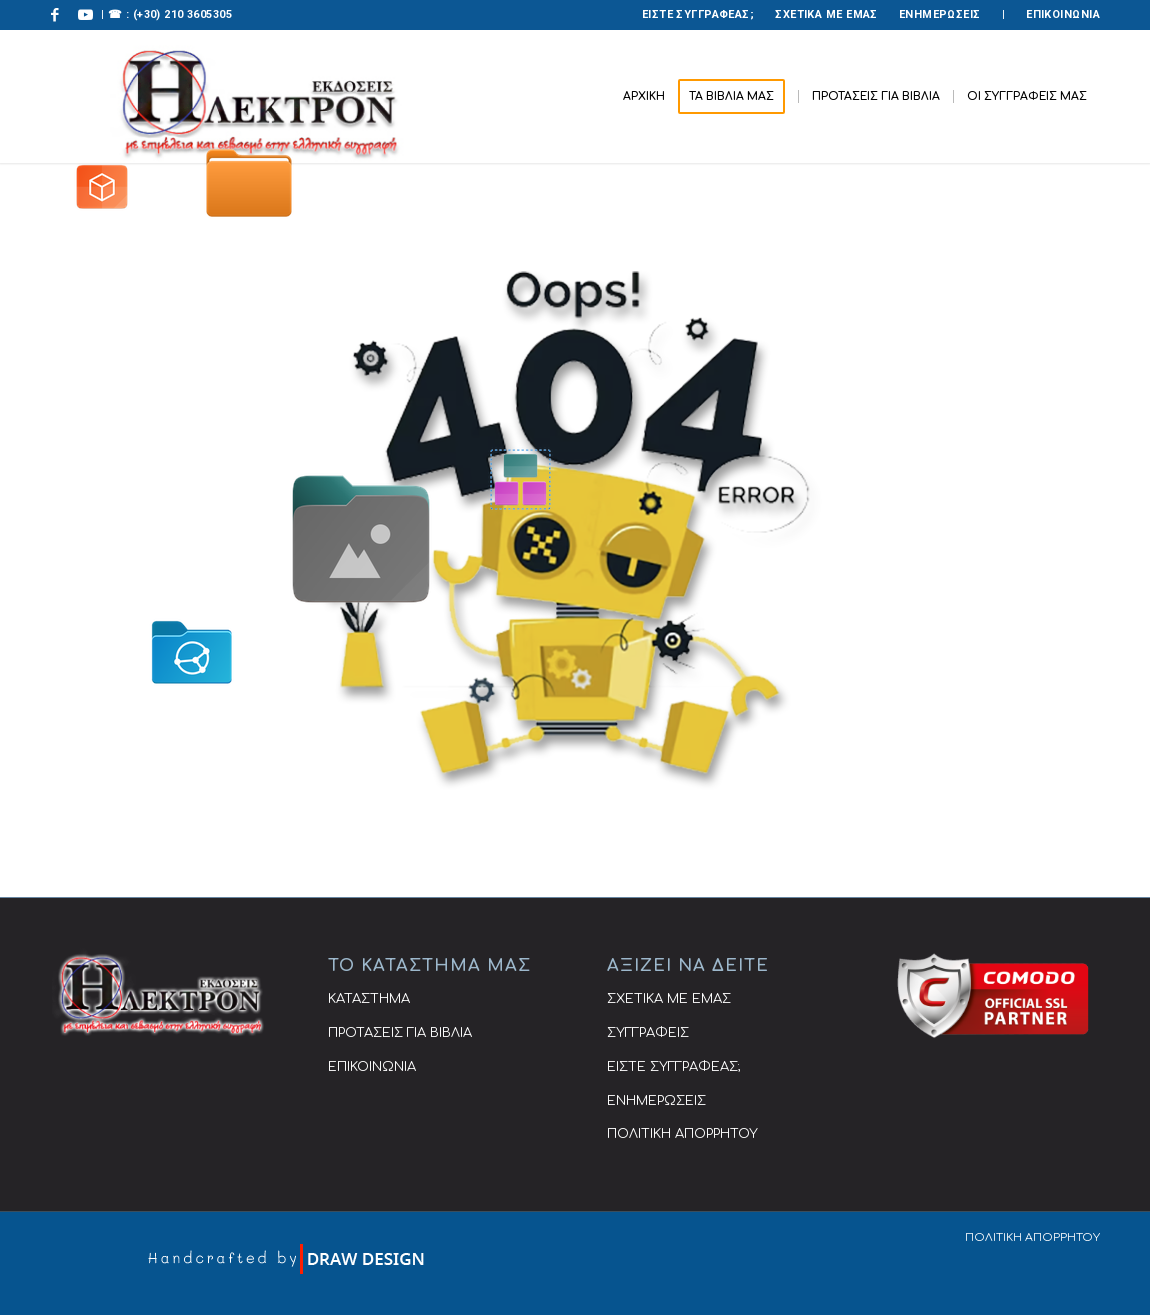 The height and width of the screenshot is (1315, 1150). I want to click on open syncthing sync folder, so click(191, 654).